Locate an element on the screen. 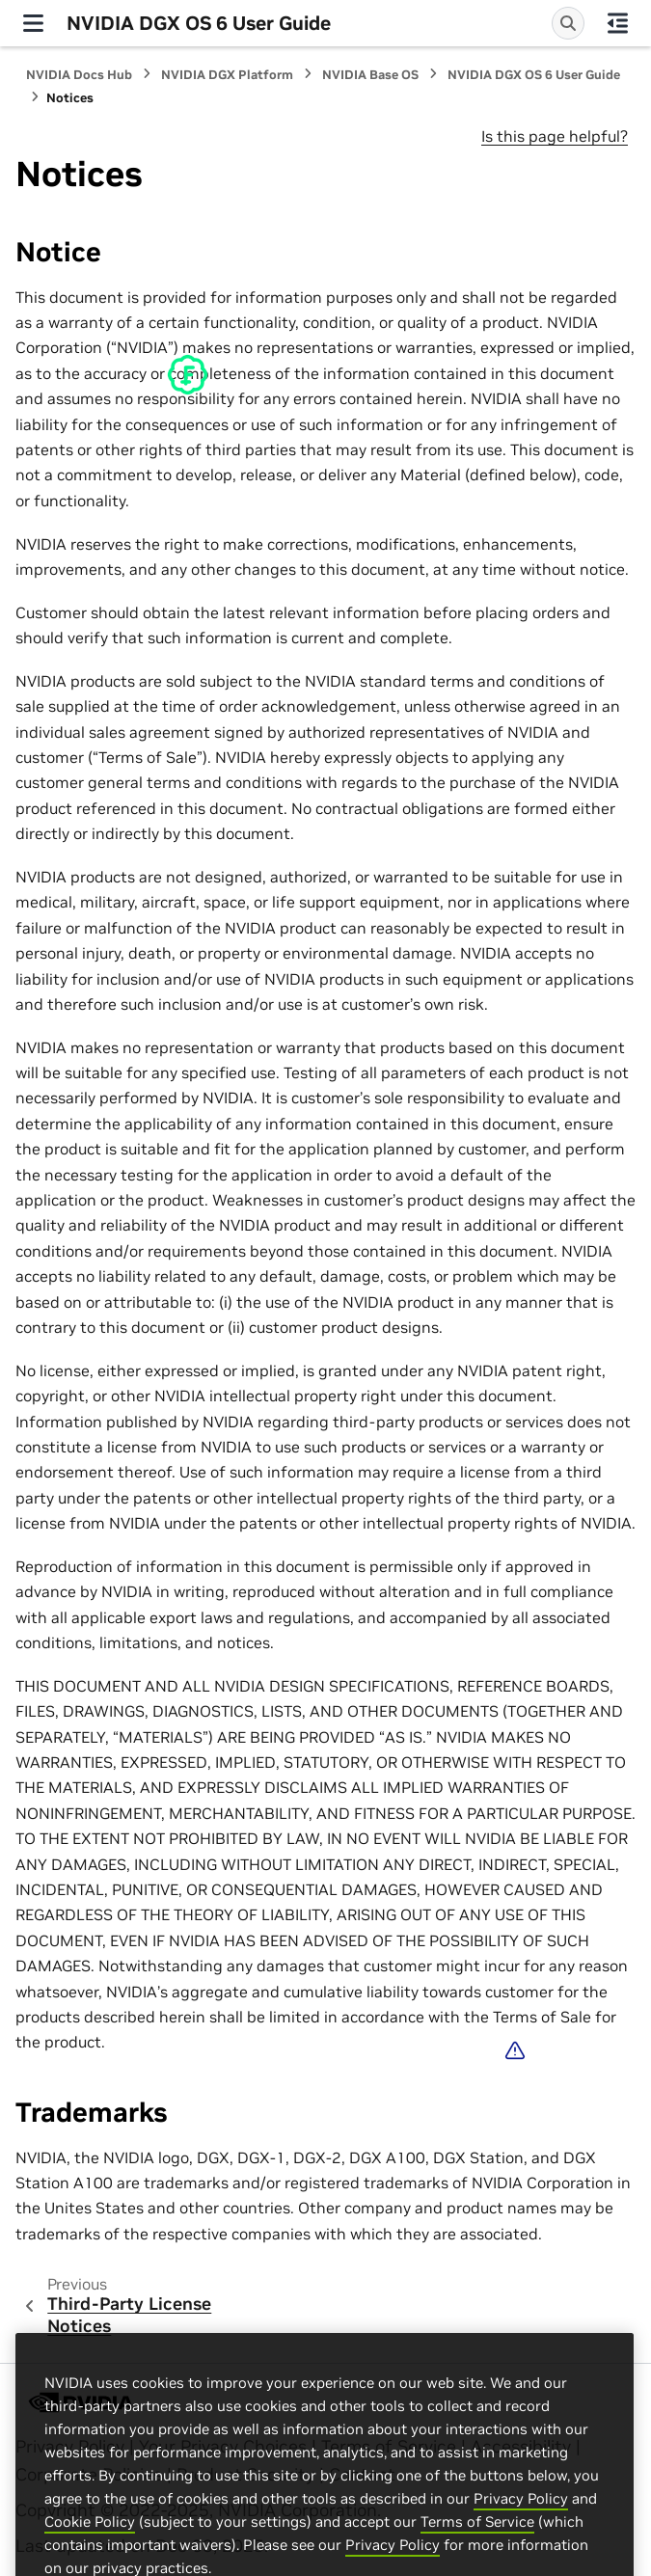 Image resolution: width=651 pixels, height=2576 pixels. indicates swiss franc currency or pricing is located at coordinates (187, 374).